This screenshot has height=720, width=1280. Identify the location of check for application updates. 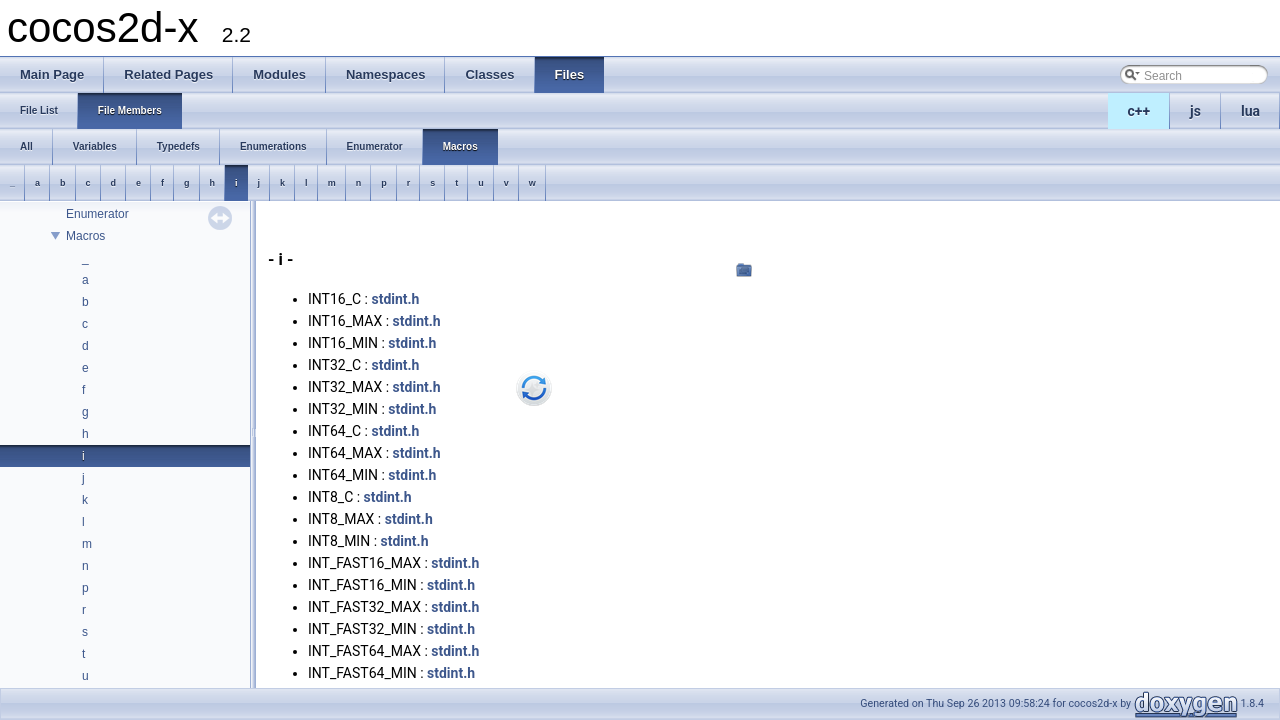
(534, 388).